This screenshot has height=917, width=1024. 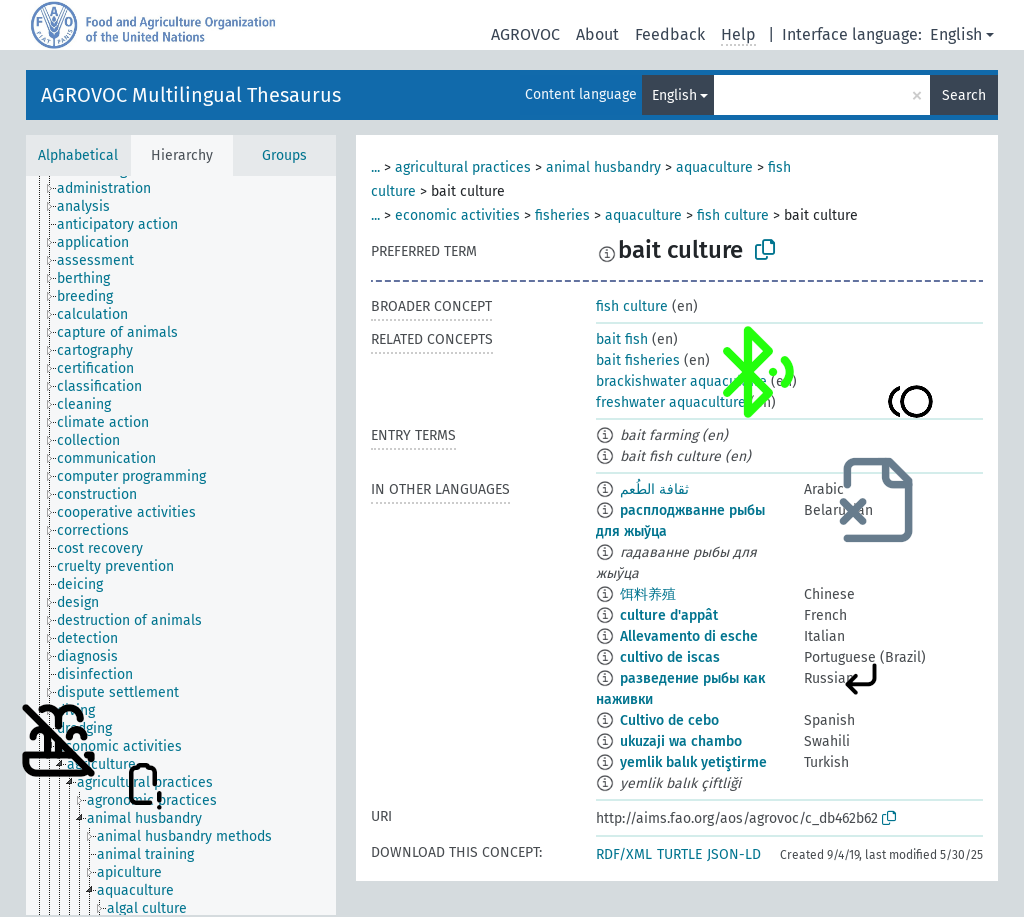 I want to click on view toll or payment information, so click(x=910, y=401).